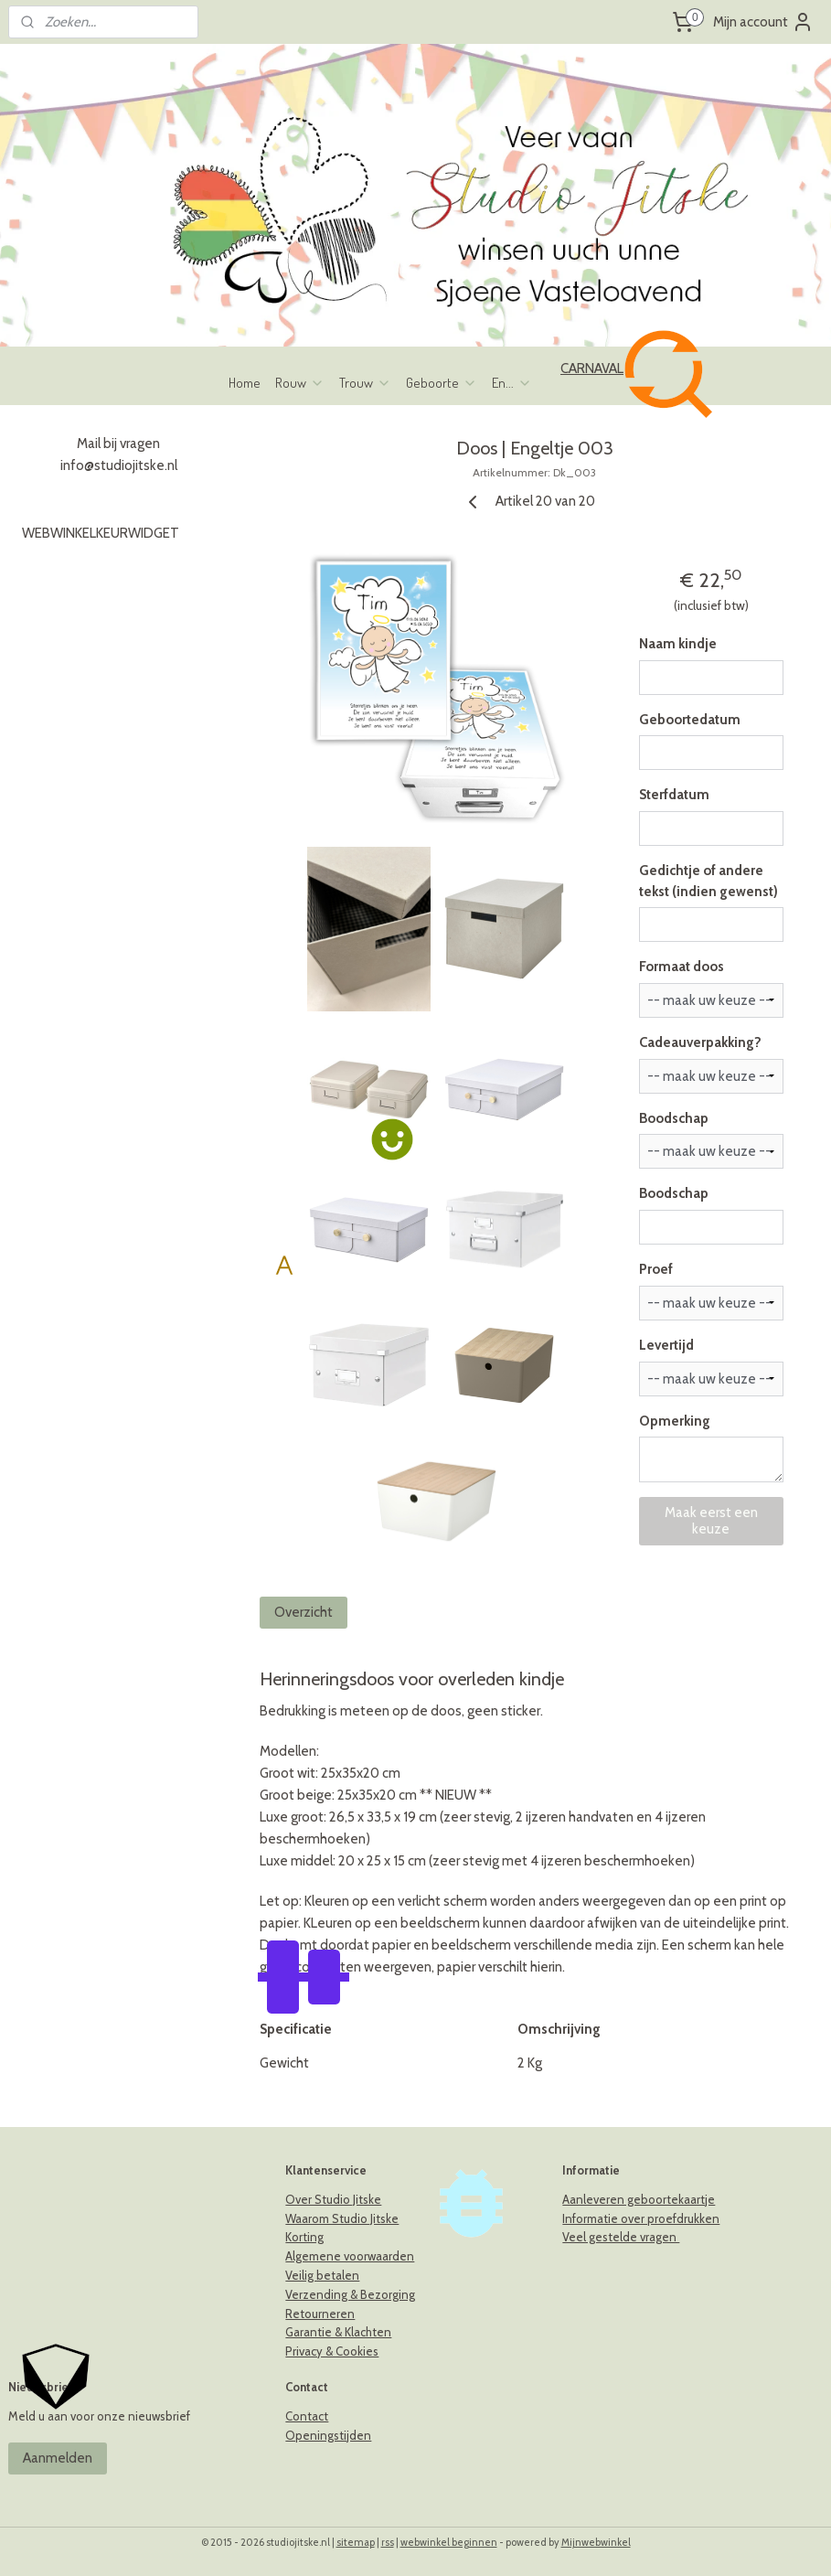 Image resolution: width=831 pixels, height=2576 pixels. I want to click on change the font family in a text editor, so click(284, 1265).